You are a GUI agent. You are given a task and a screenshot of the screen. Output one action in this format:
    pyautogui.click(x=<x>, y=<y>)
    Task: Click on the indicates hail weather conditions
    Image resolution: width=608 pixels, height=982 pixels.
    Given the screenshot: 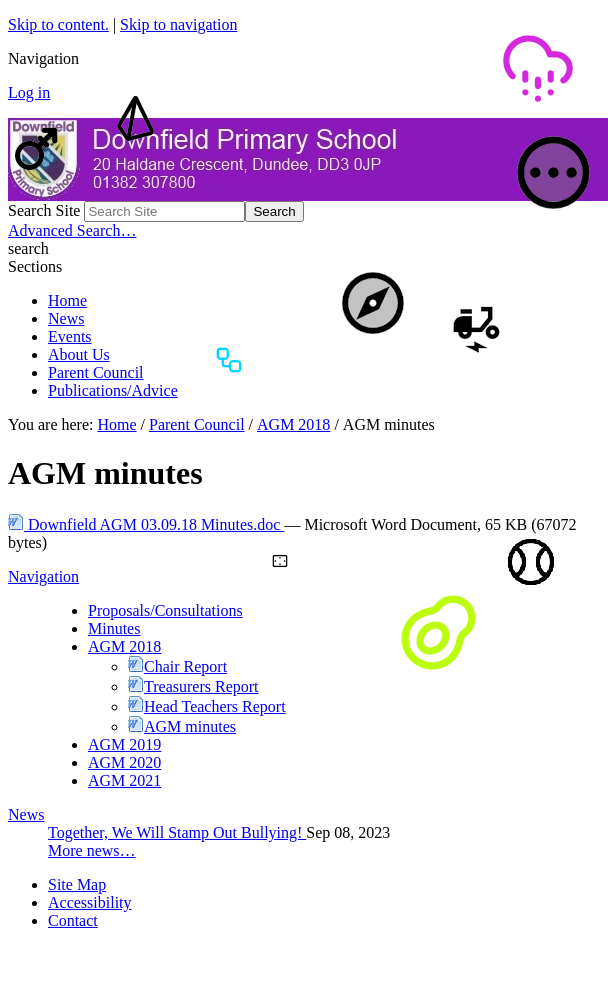 What is the action you would take?
    pyautogui.click(x=538, y=67)
    